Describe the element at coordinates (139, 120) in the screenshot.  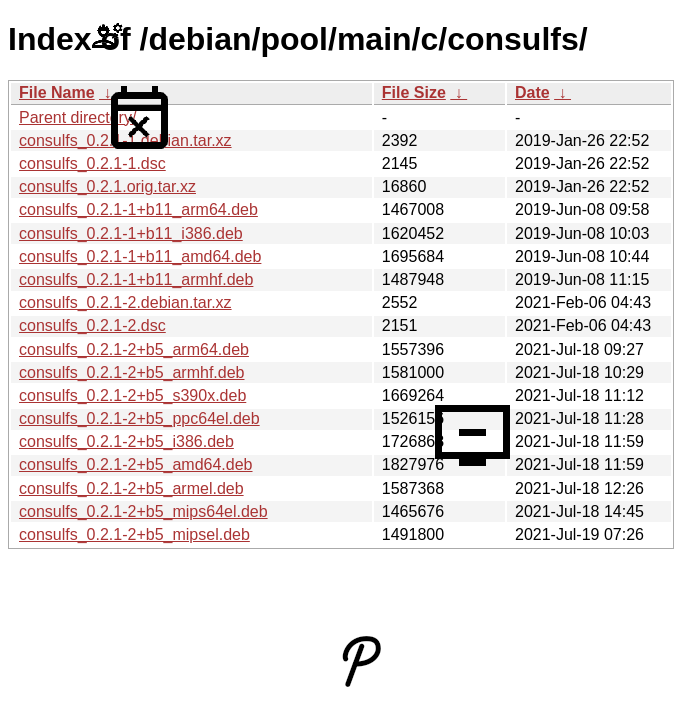
I see `indicates a cancelled or unavailable event` at that location.